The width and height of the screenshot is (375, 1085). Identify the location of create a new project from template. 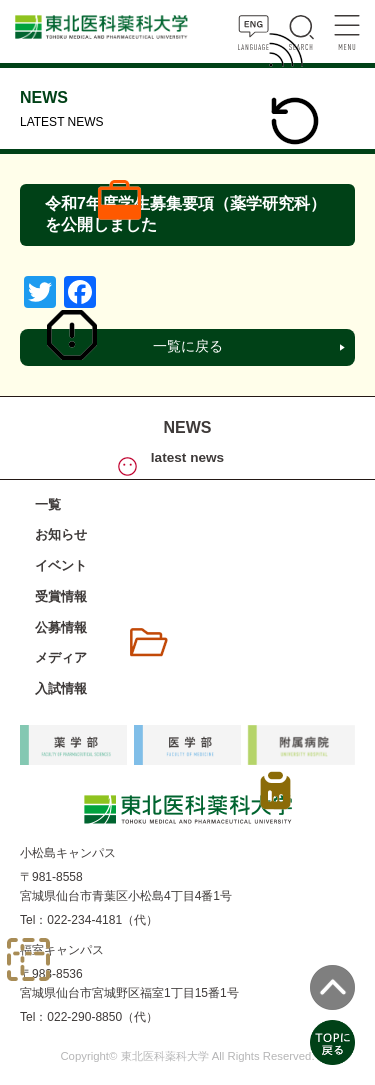
(28, 959).